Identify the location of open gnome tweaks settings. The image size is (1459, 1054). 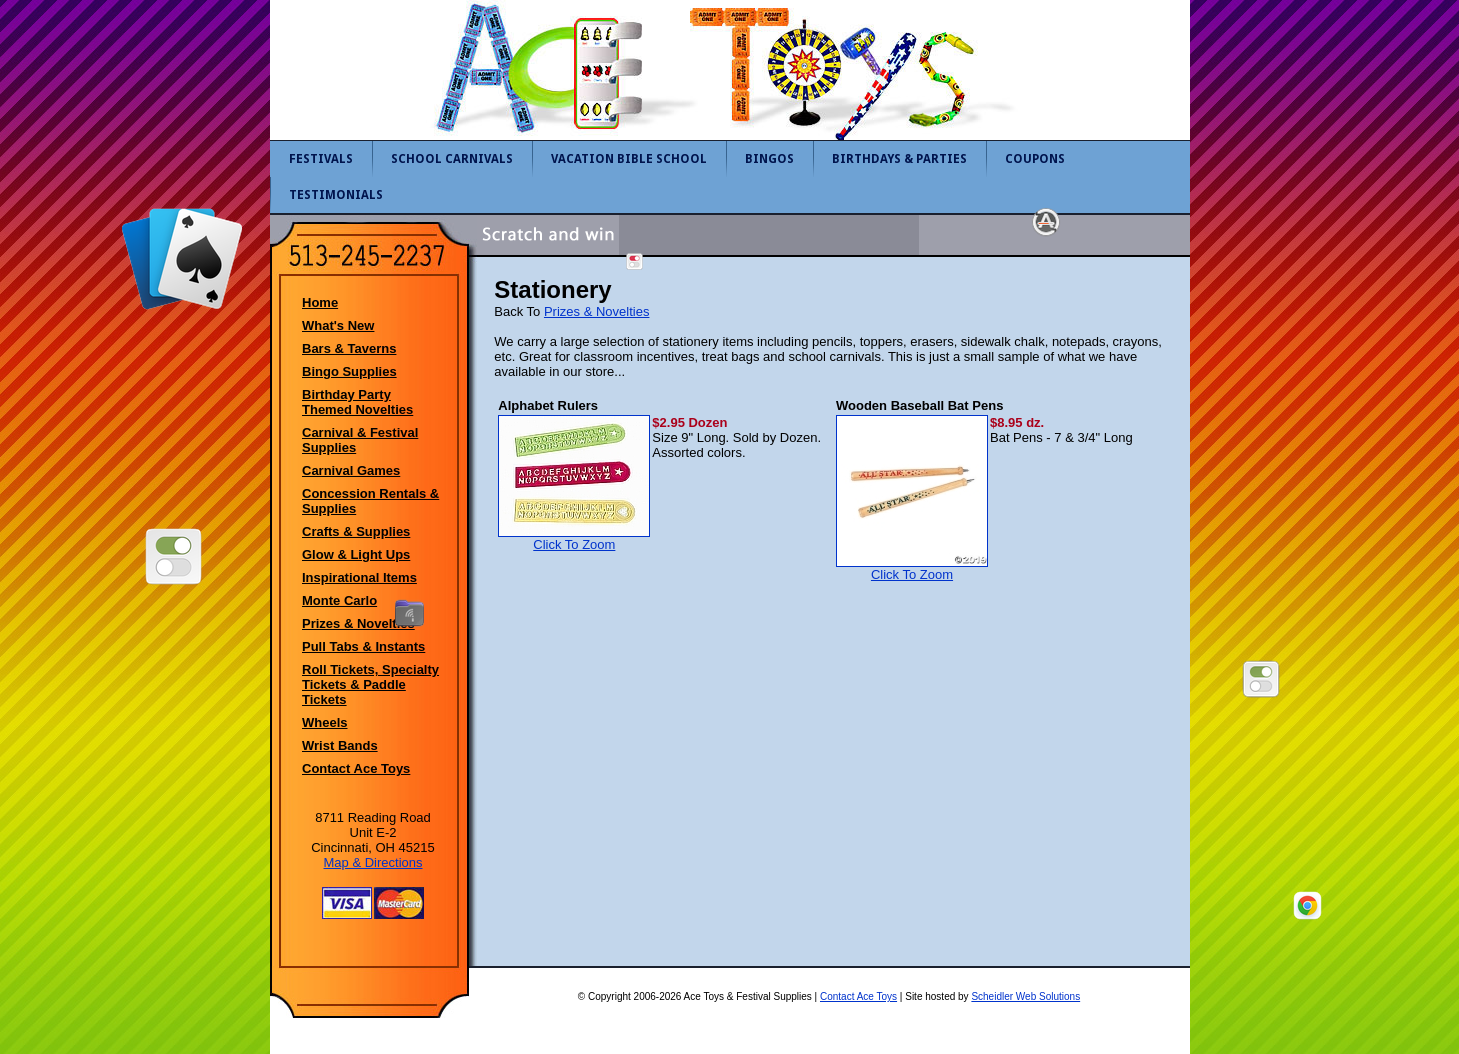
(173, 556).